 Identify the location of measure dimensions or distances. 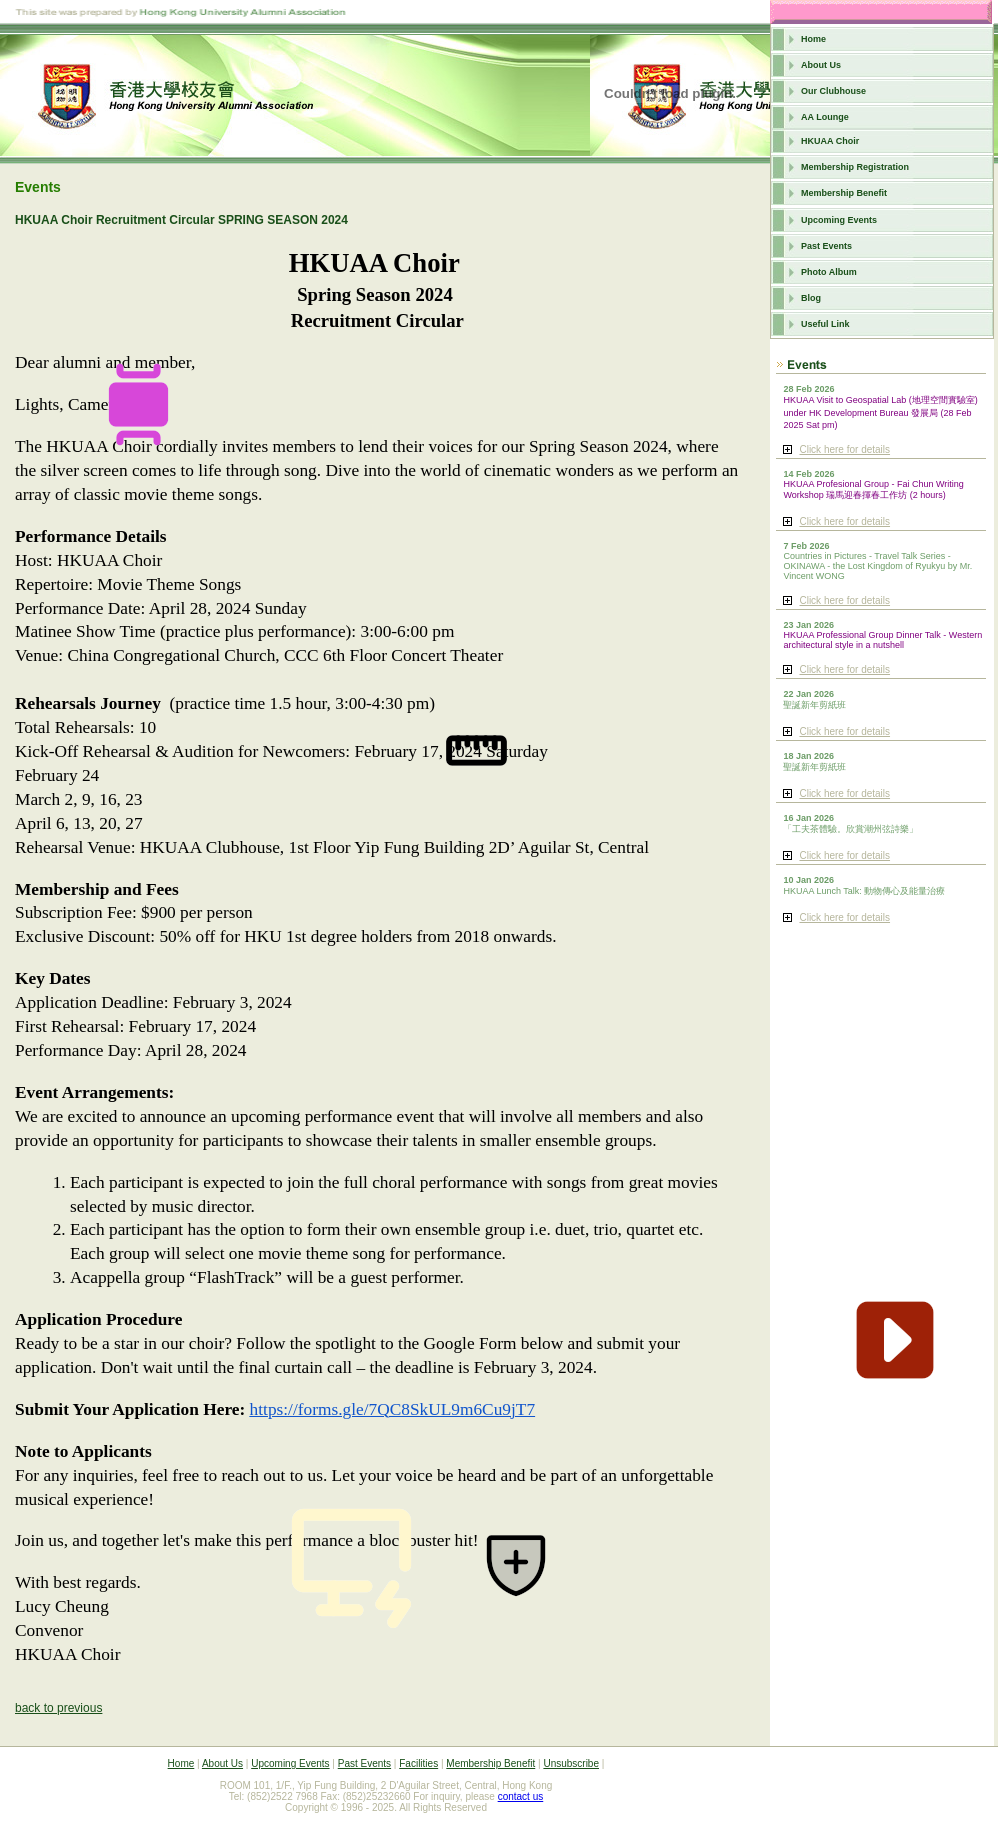
(476, 750).